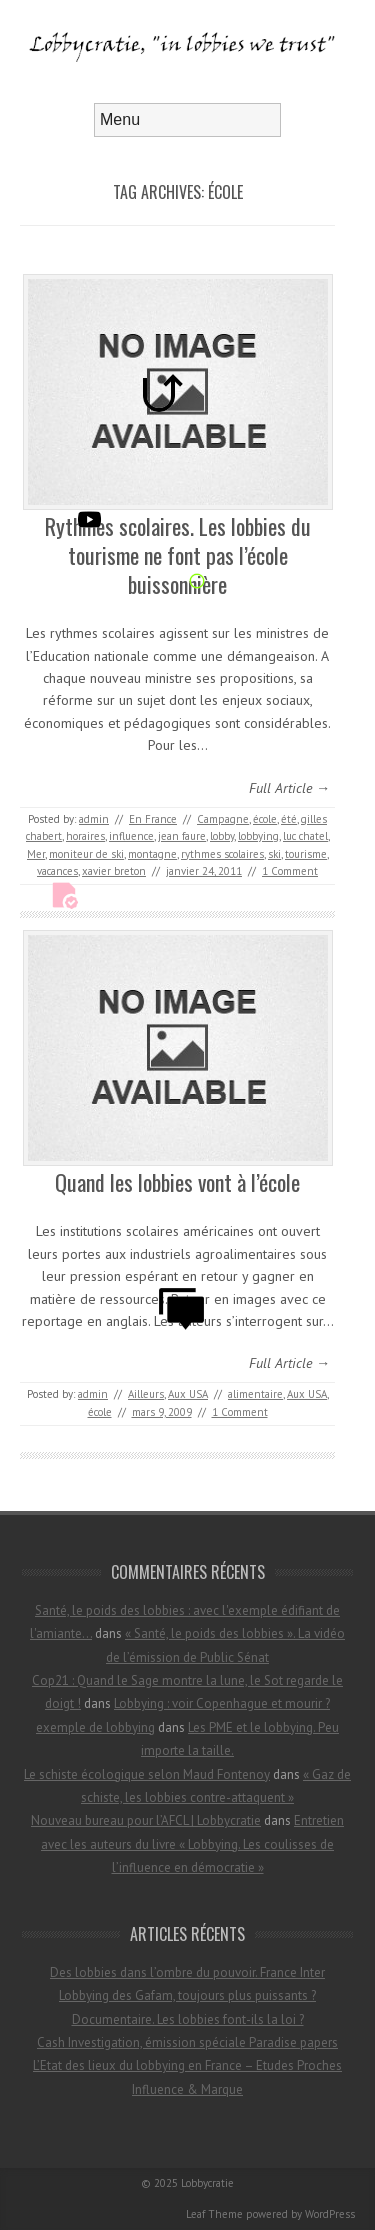  Describe the element at coordinates (181, 1308) in the screenshot. I see `start a discussion or group conversation` at that location.